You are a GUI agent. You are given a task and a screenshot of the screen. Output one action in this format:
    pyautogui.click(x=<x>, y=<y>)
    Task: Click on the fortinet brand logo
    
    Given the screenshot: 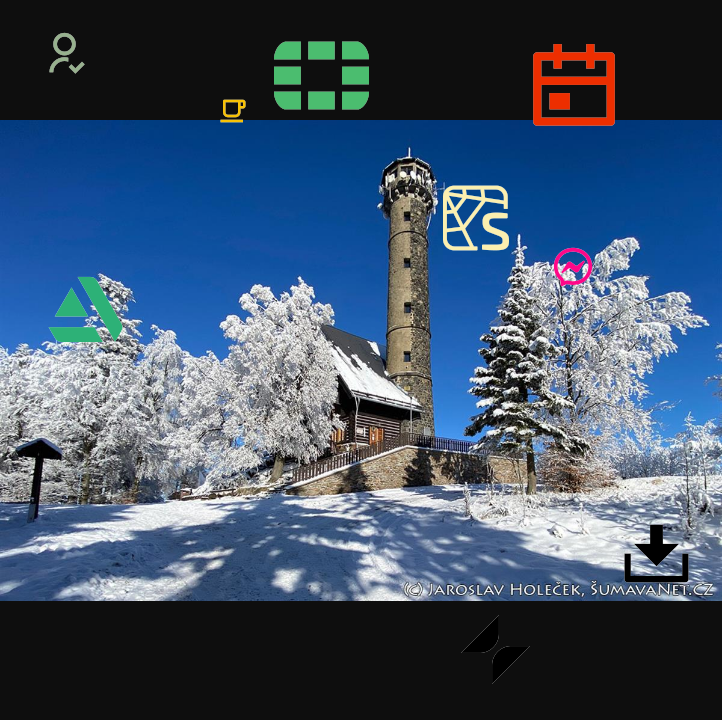 What is the action you would take?
    pyautogui.click(x=321, y=75)
    